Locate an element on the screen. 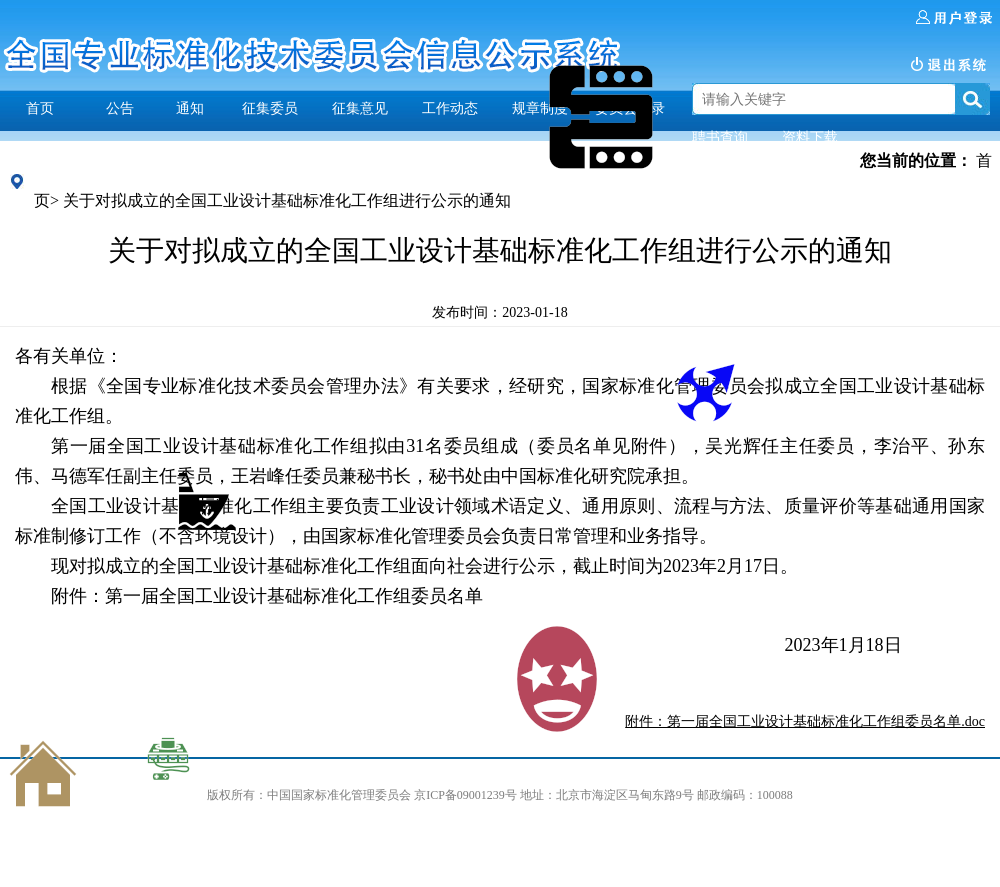  indicates an excited or amazed reaction is located at coordinates (557, 679).